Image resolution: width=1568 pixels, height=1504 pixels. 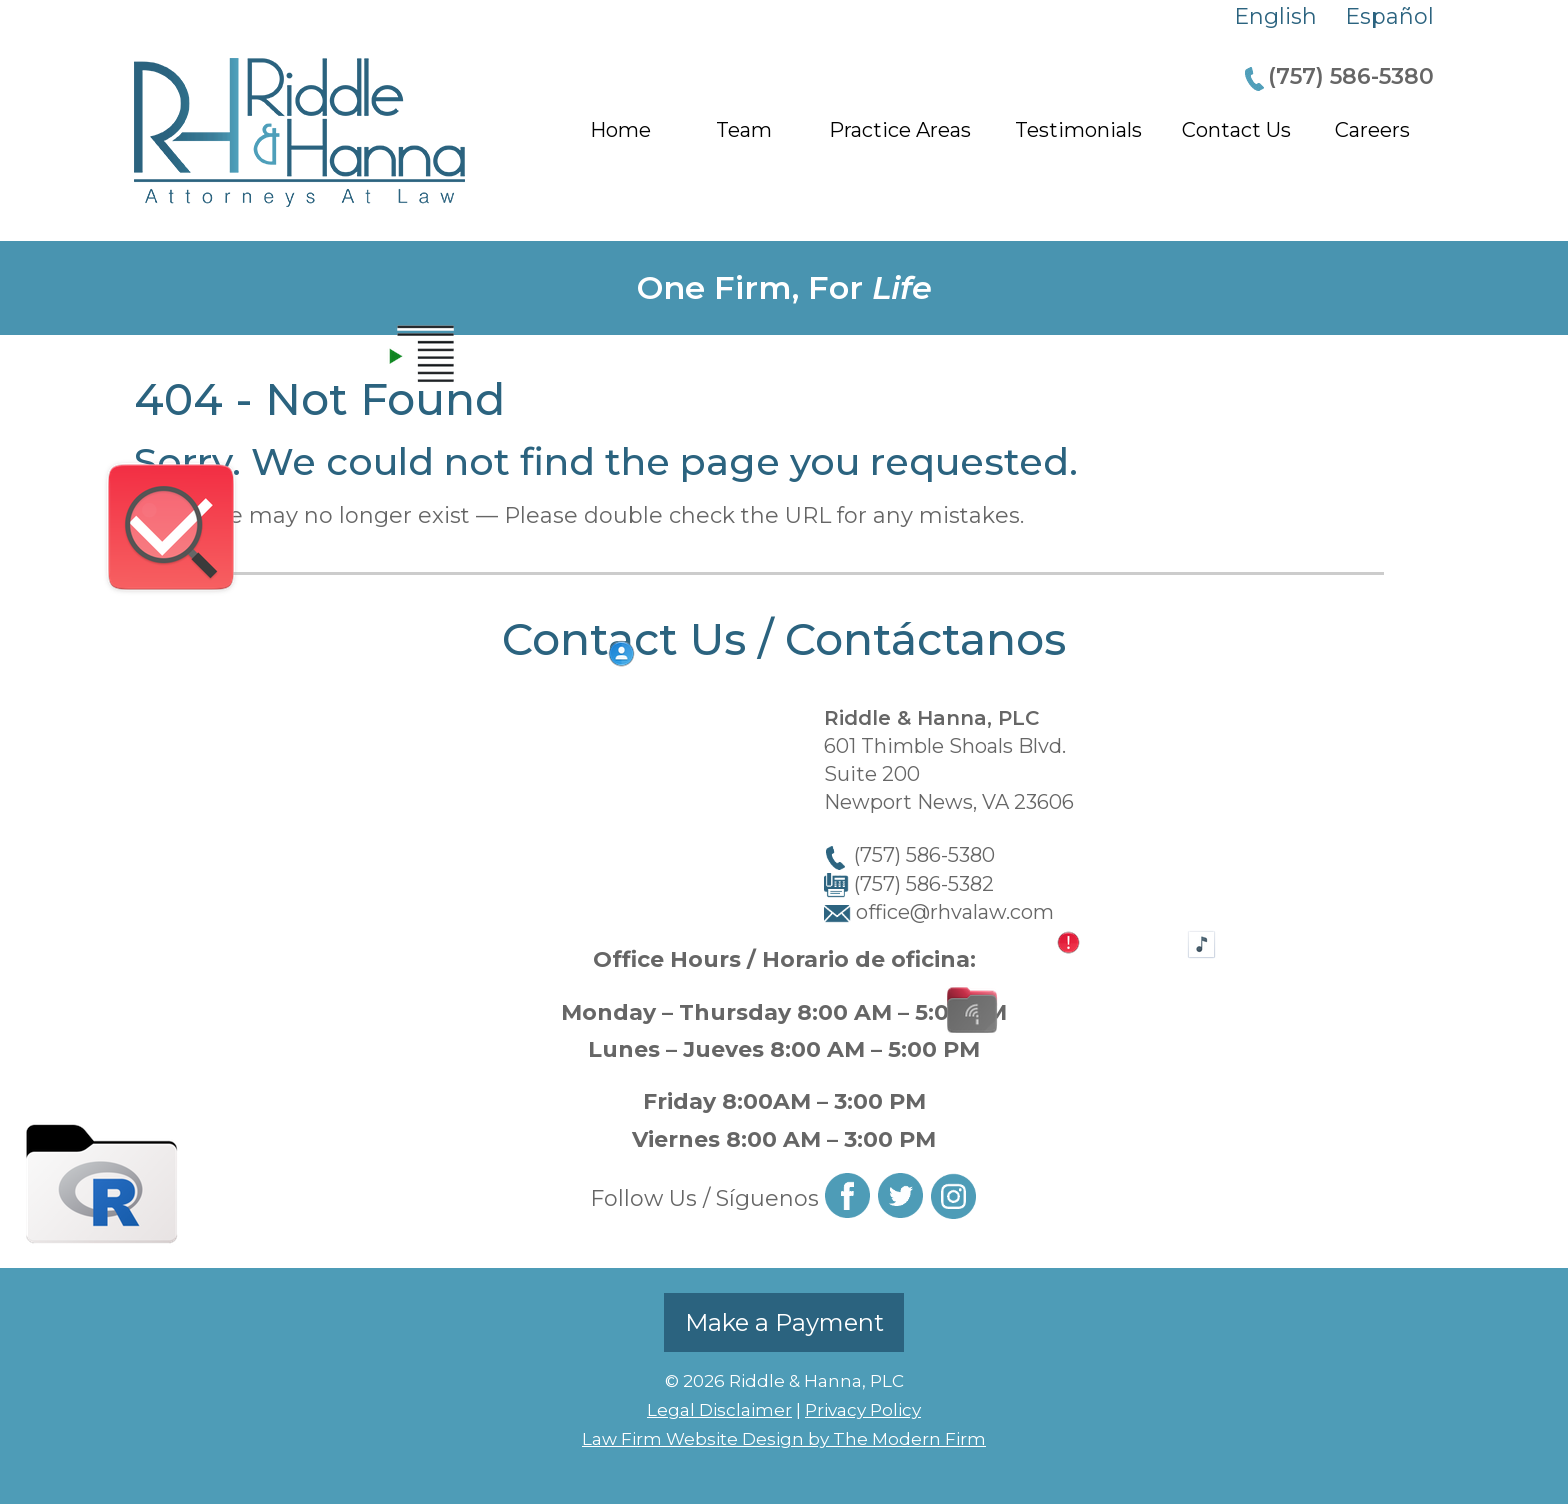 What do you see at coordinates (101, 1188) in the screenshot?
I see `open folder containing R project files` at bounding box center [101, 1188].